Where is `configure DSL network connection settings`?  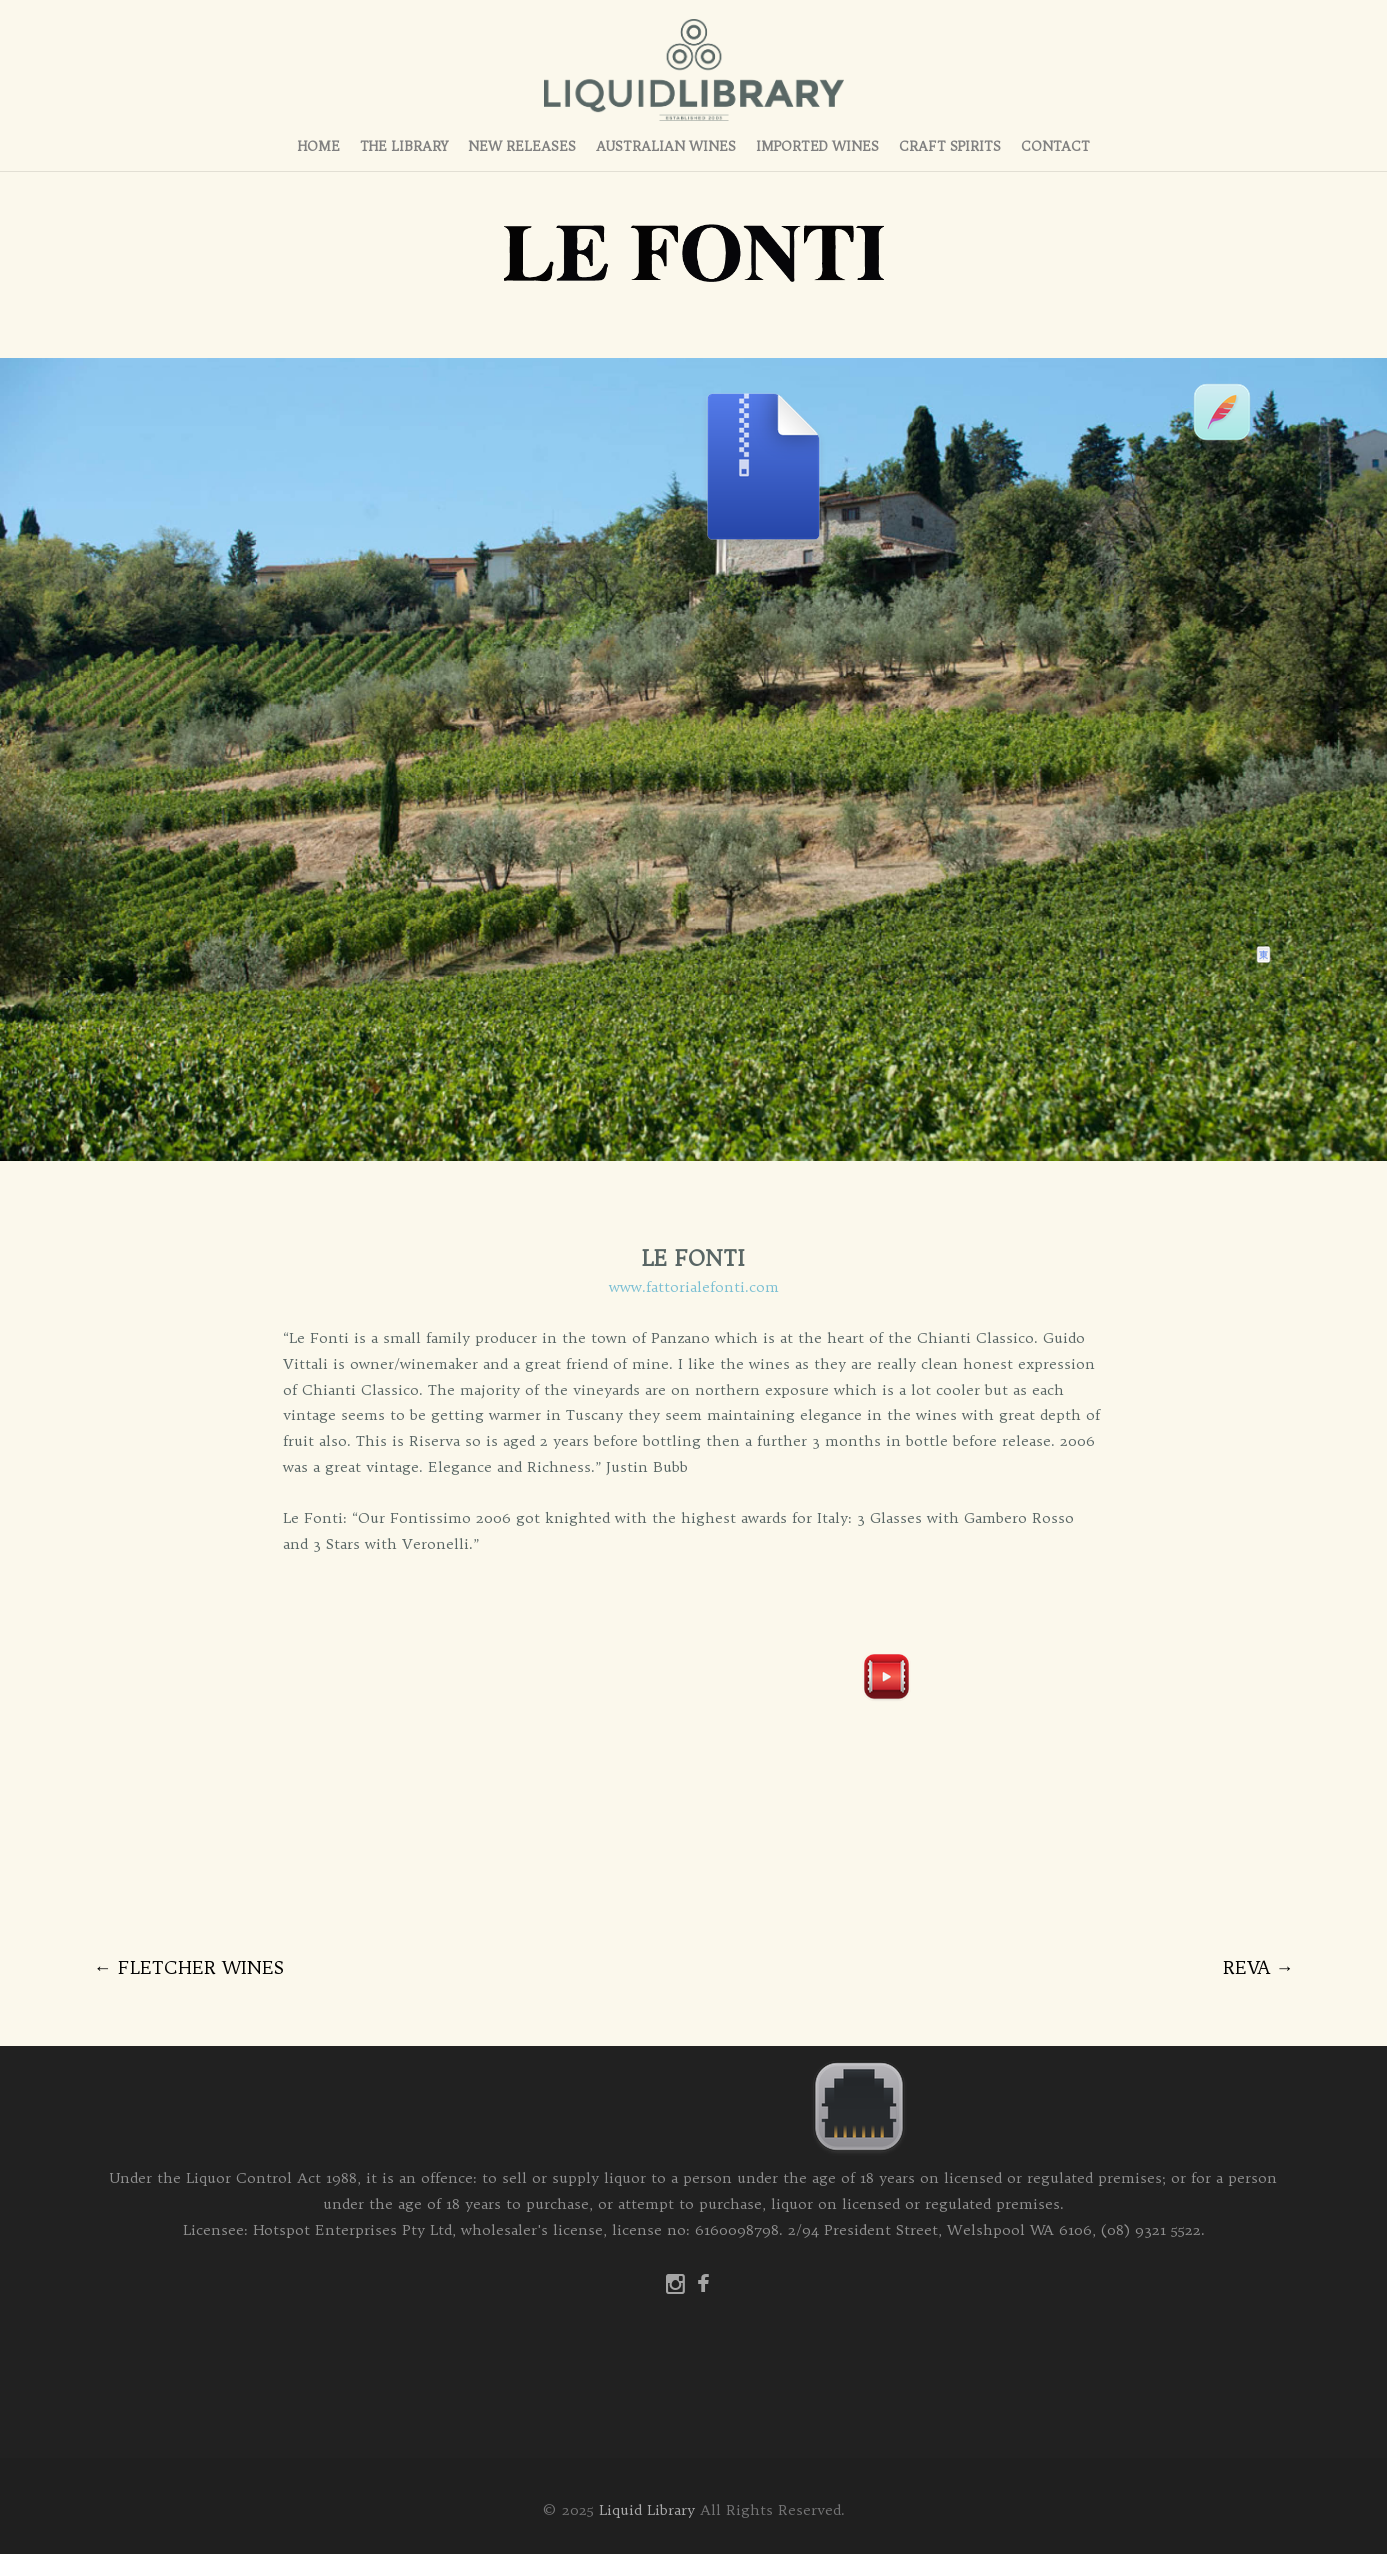
configure DSL network connection settings is located at coordinates (859, 2108).